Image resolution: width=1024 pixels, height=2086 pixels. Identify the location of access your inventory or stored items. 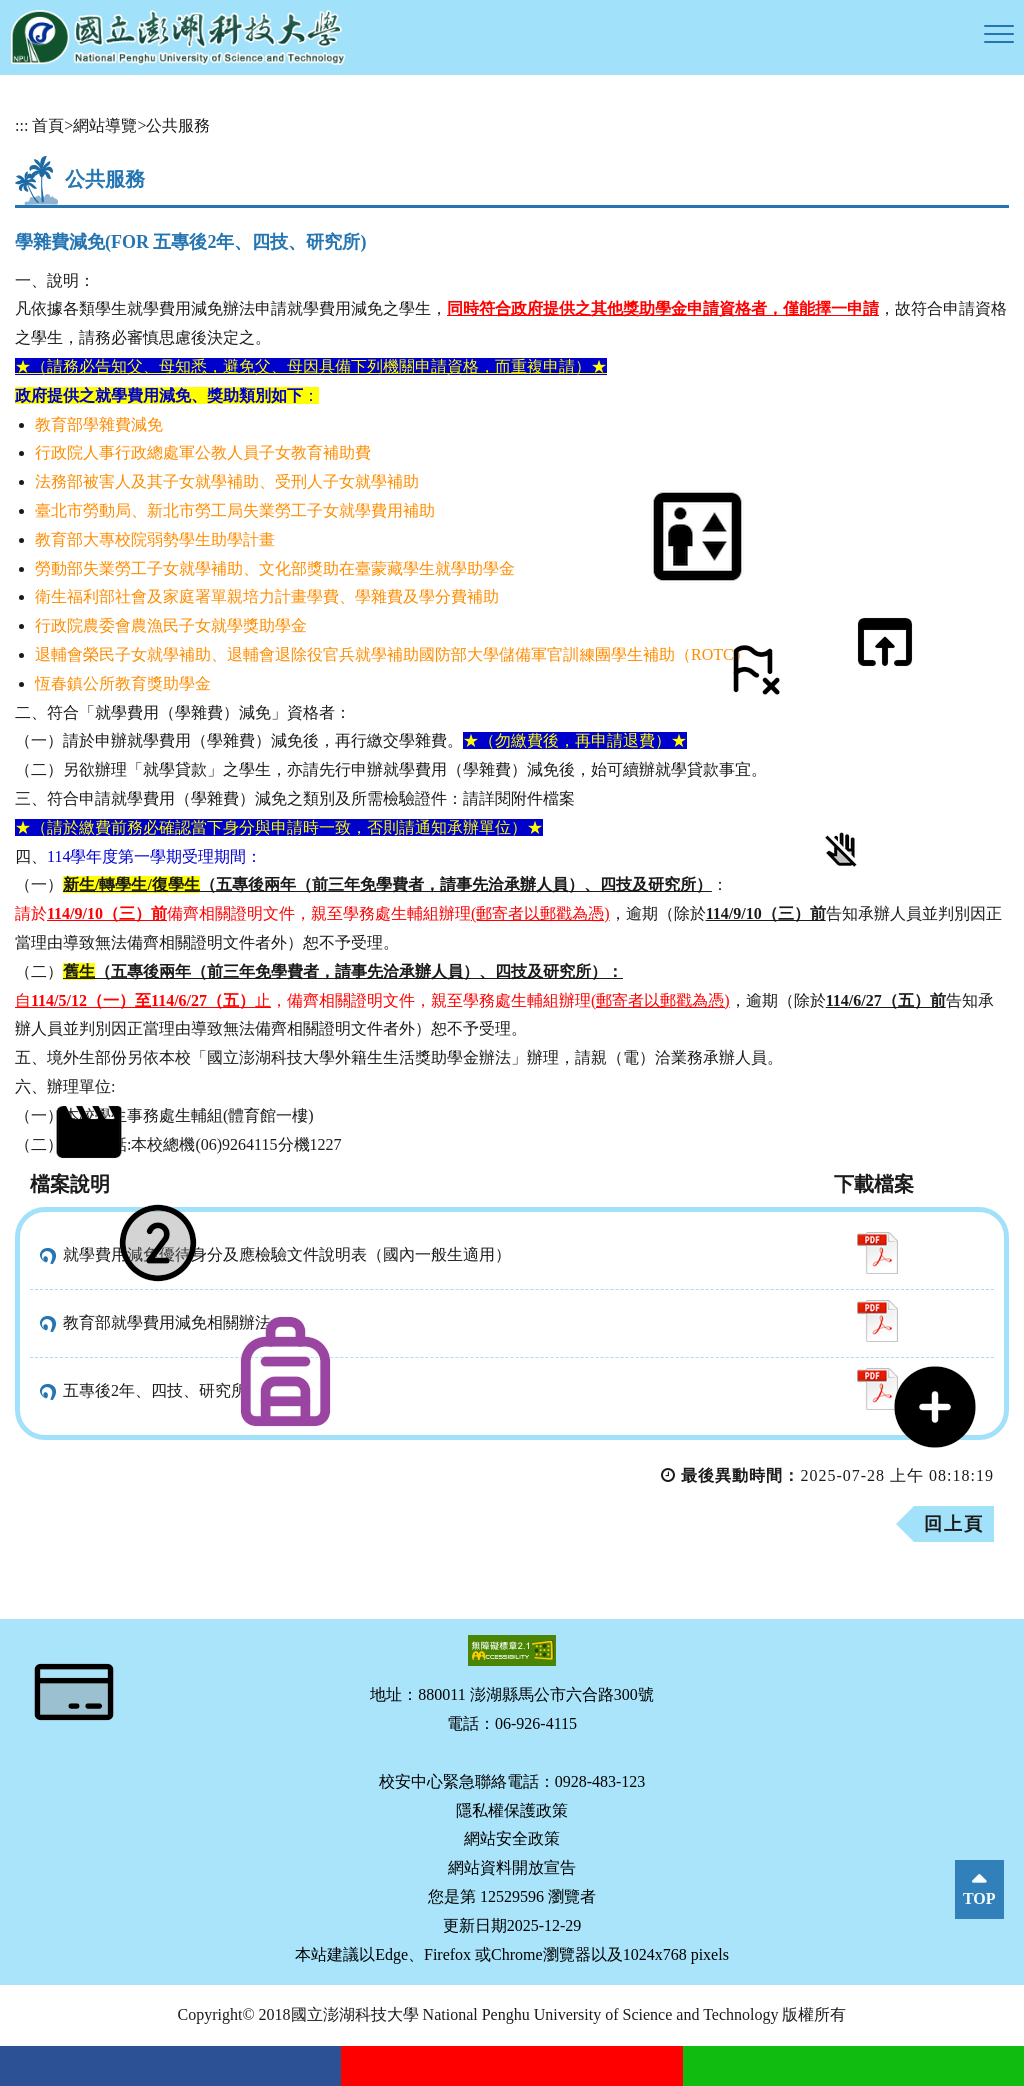
(285, 1371).